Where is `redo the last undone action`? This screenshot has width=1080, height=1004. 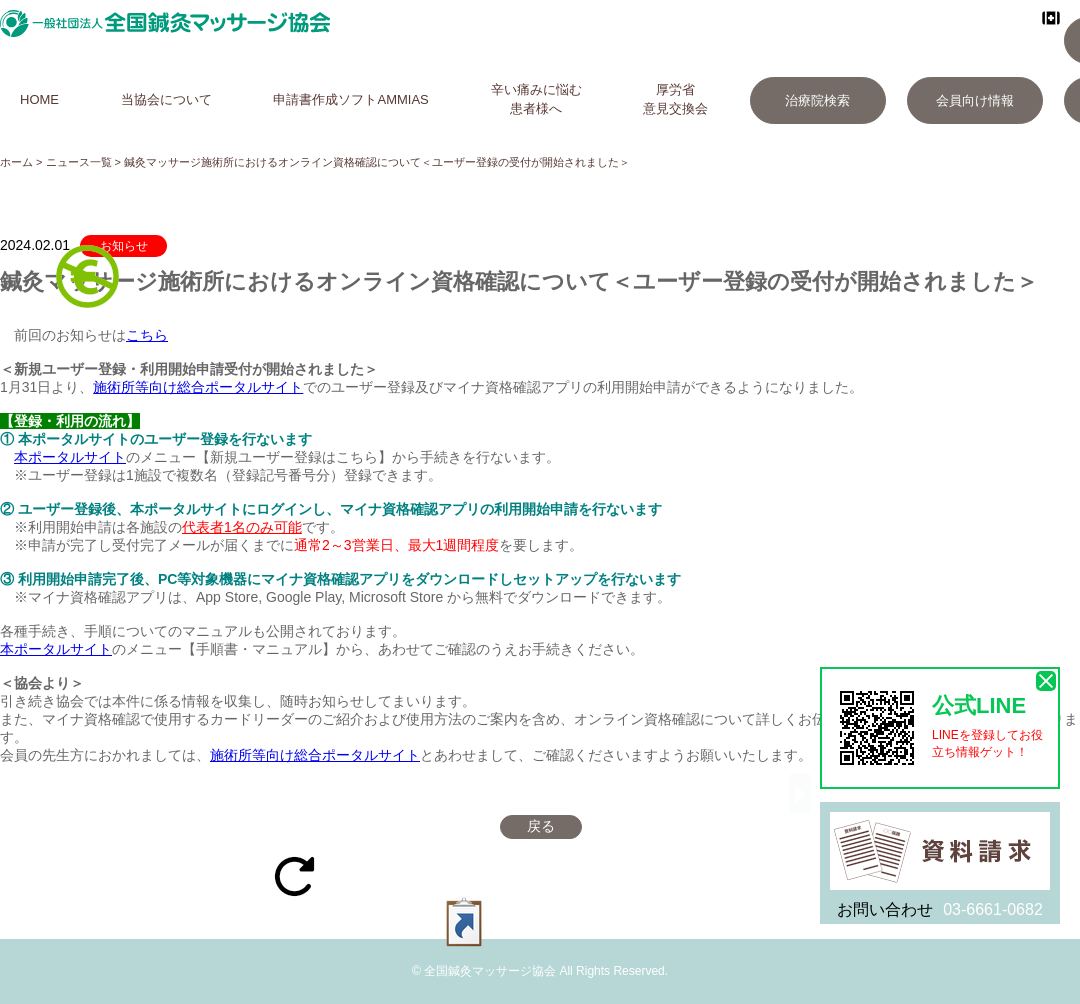
redo the last undone action is located at coordinates (294, 876).